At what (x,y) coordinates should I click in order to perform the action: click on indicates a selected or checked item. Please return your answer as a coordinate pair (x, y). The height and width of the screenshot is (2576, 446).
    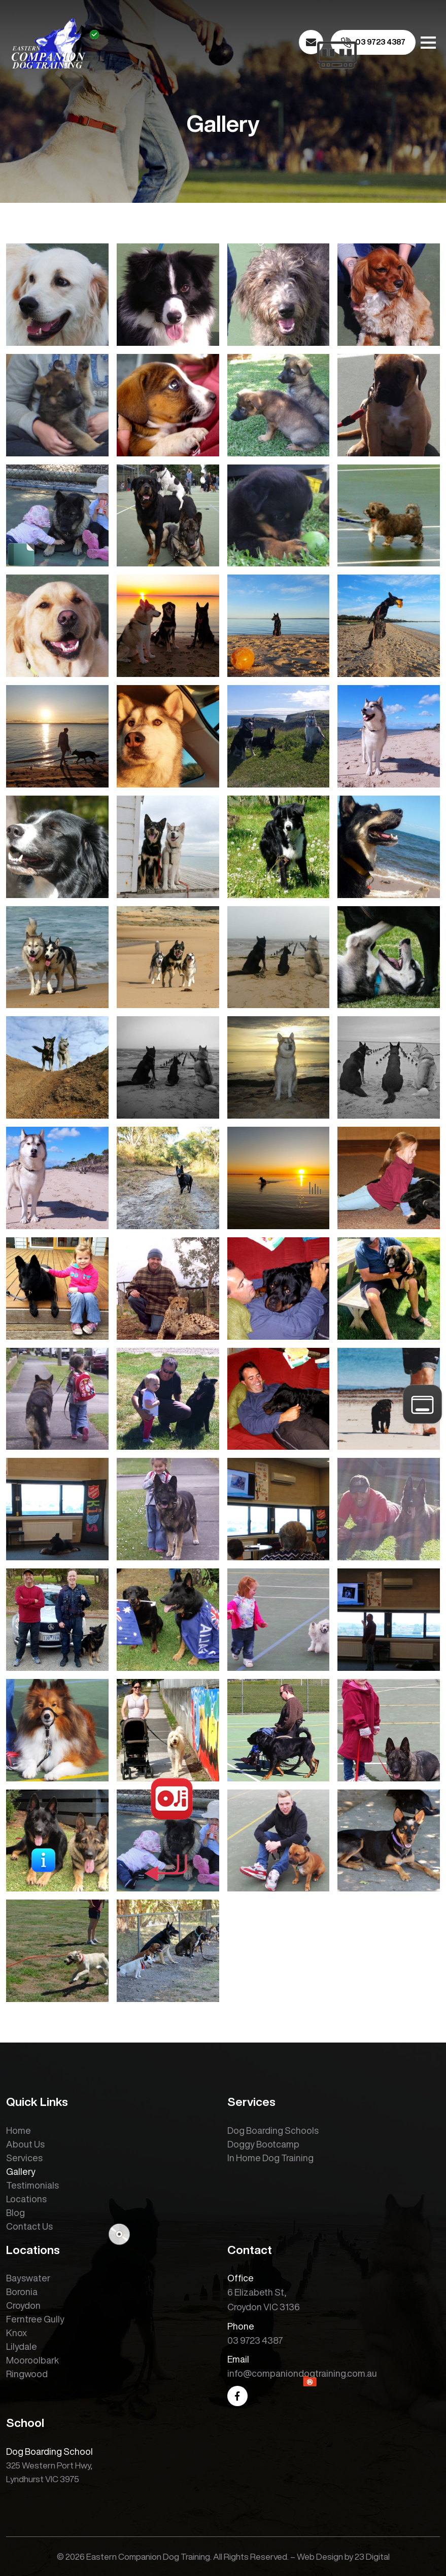
    Looking at the image, I should click on (94, 34).